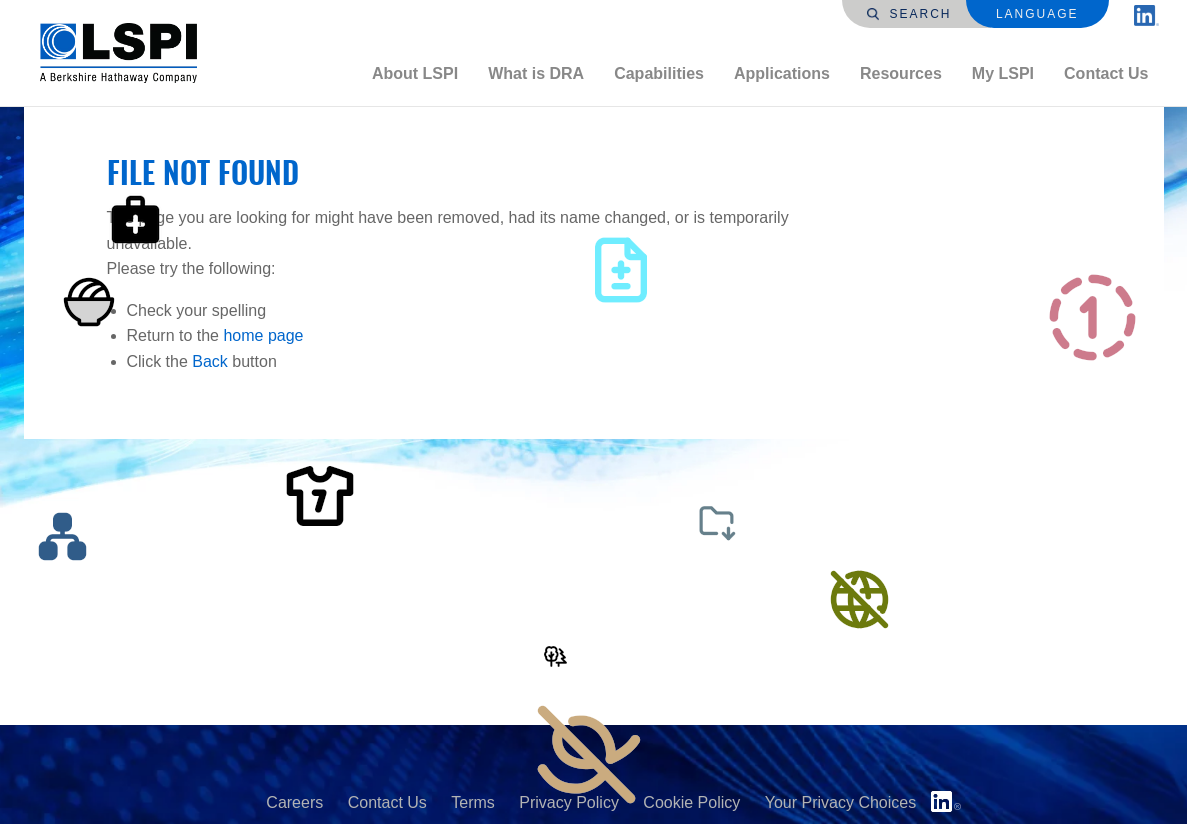 The height and width of the screenshot is (824, 1187). What do you see at coordinates (621, 270) in the screenshot?
I see `view file differences or changes` at bounding box center [621, 270].